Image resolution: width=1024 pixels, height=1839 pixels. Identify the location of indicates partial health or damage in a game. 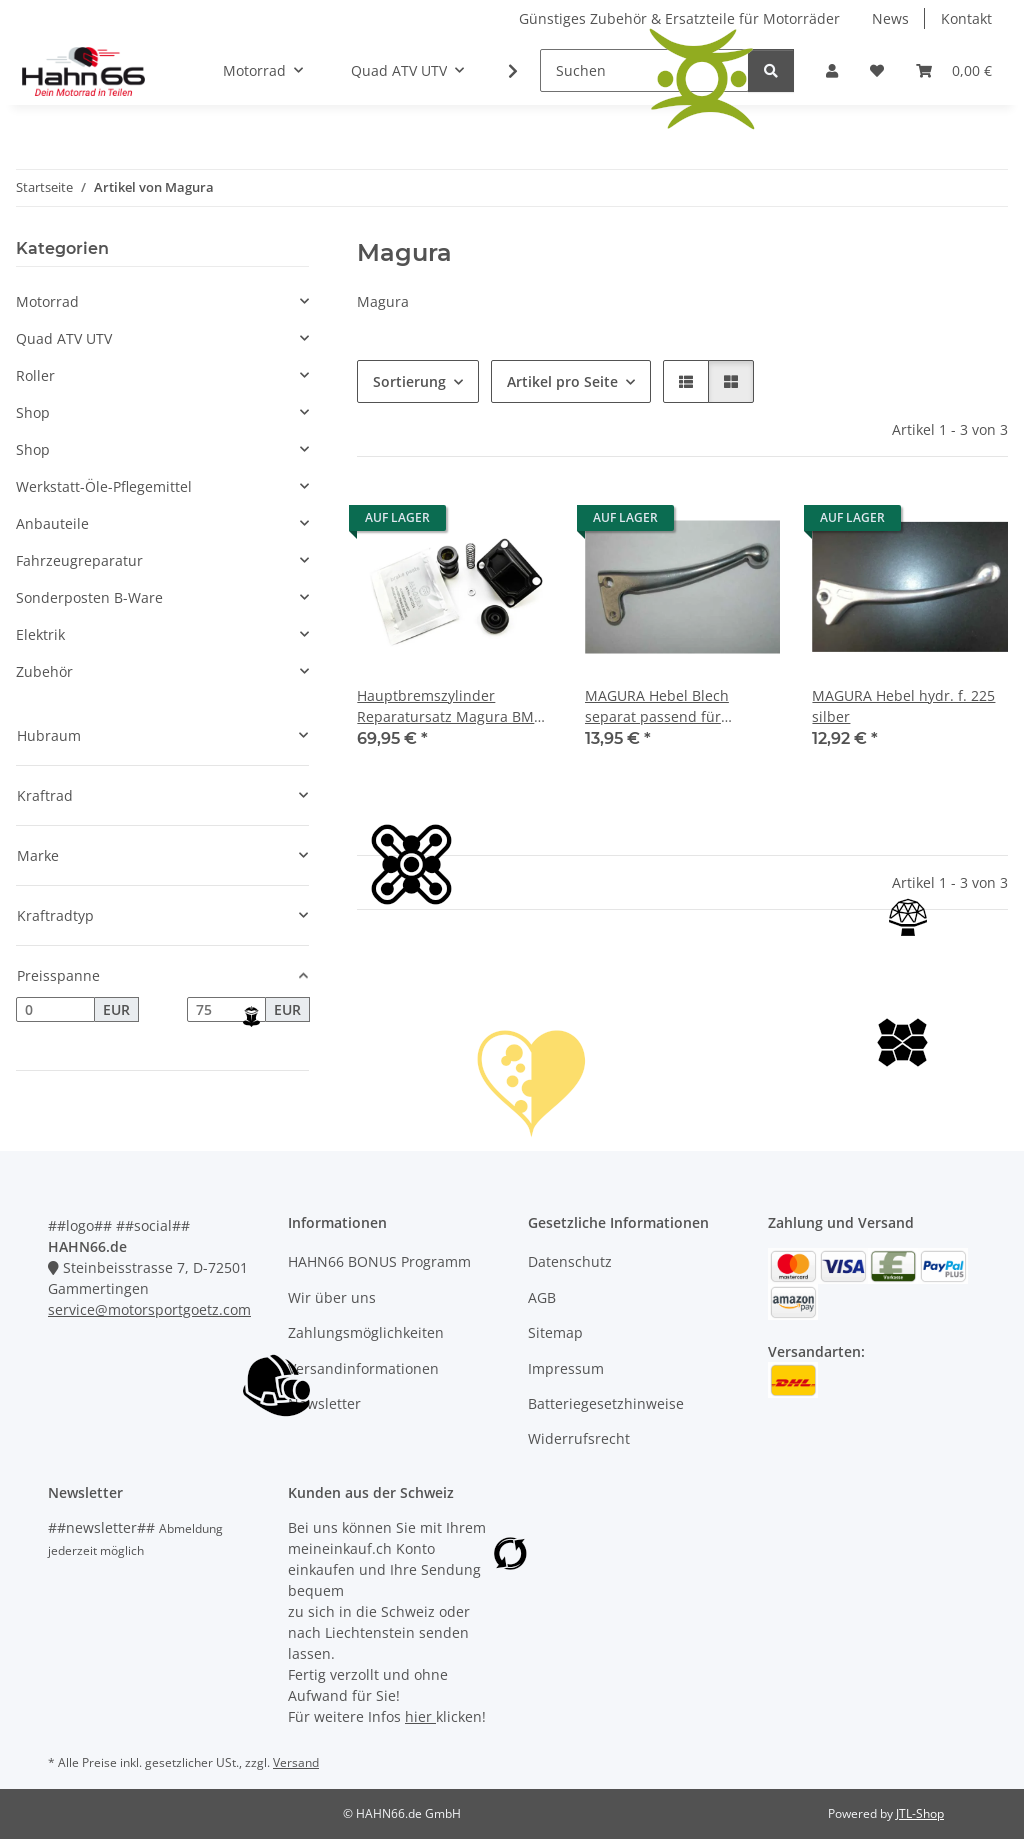
(531, 1083).